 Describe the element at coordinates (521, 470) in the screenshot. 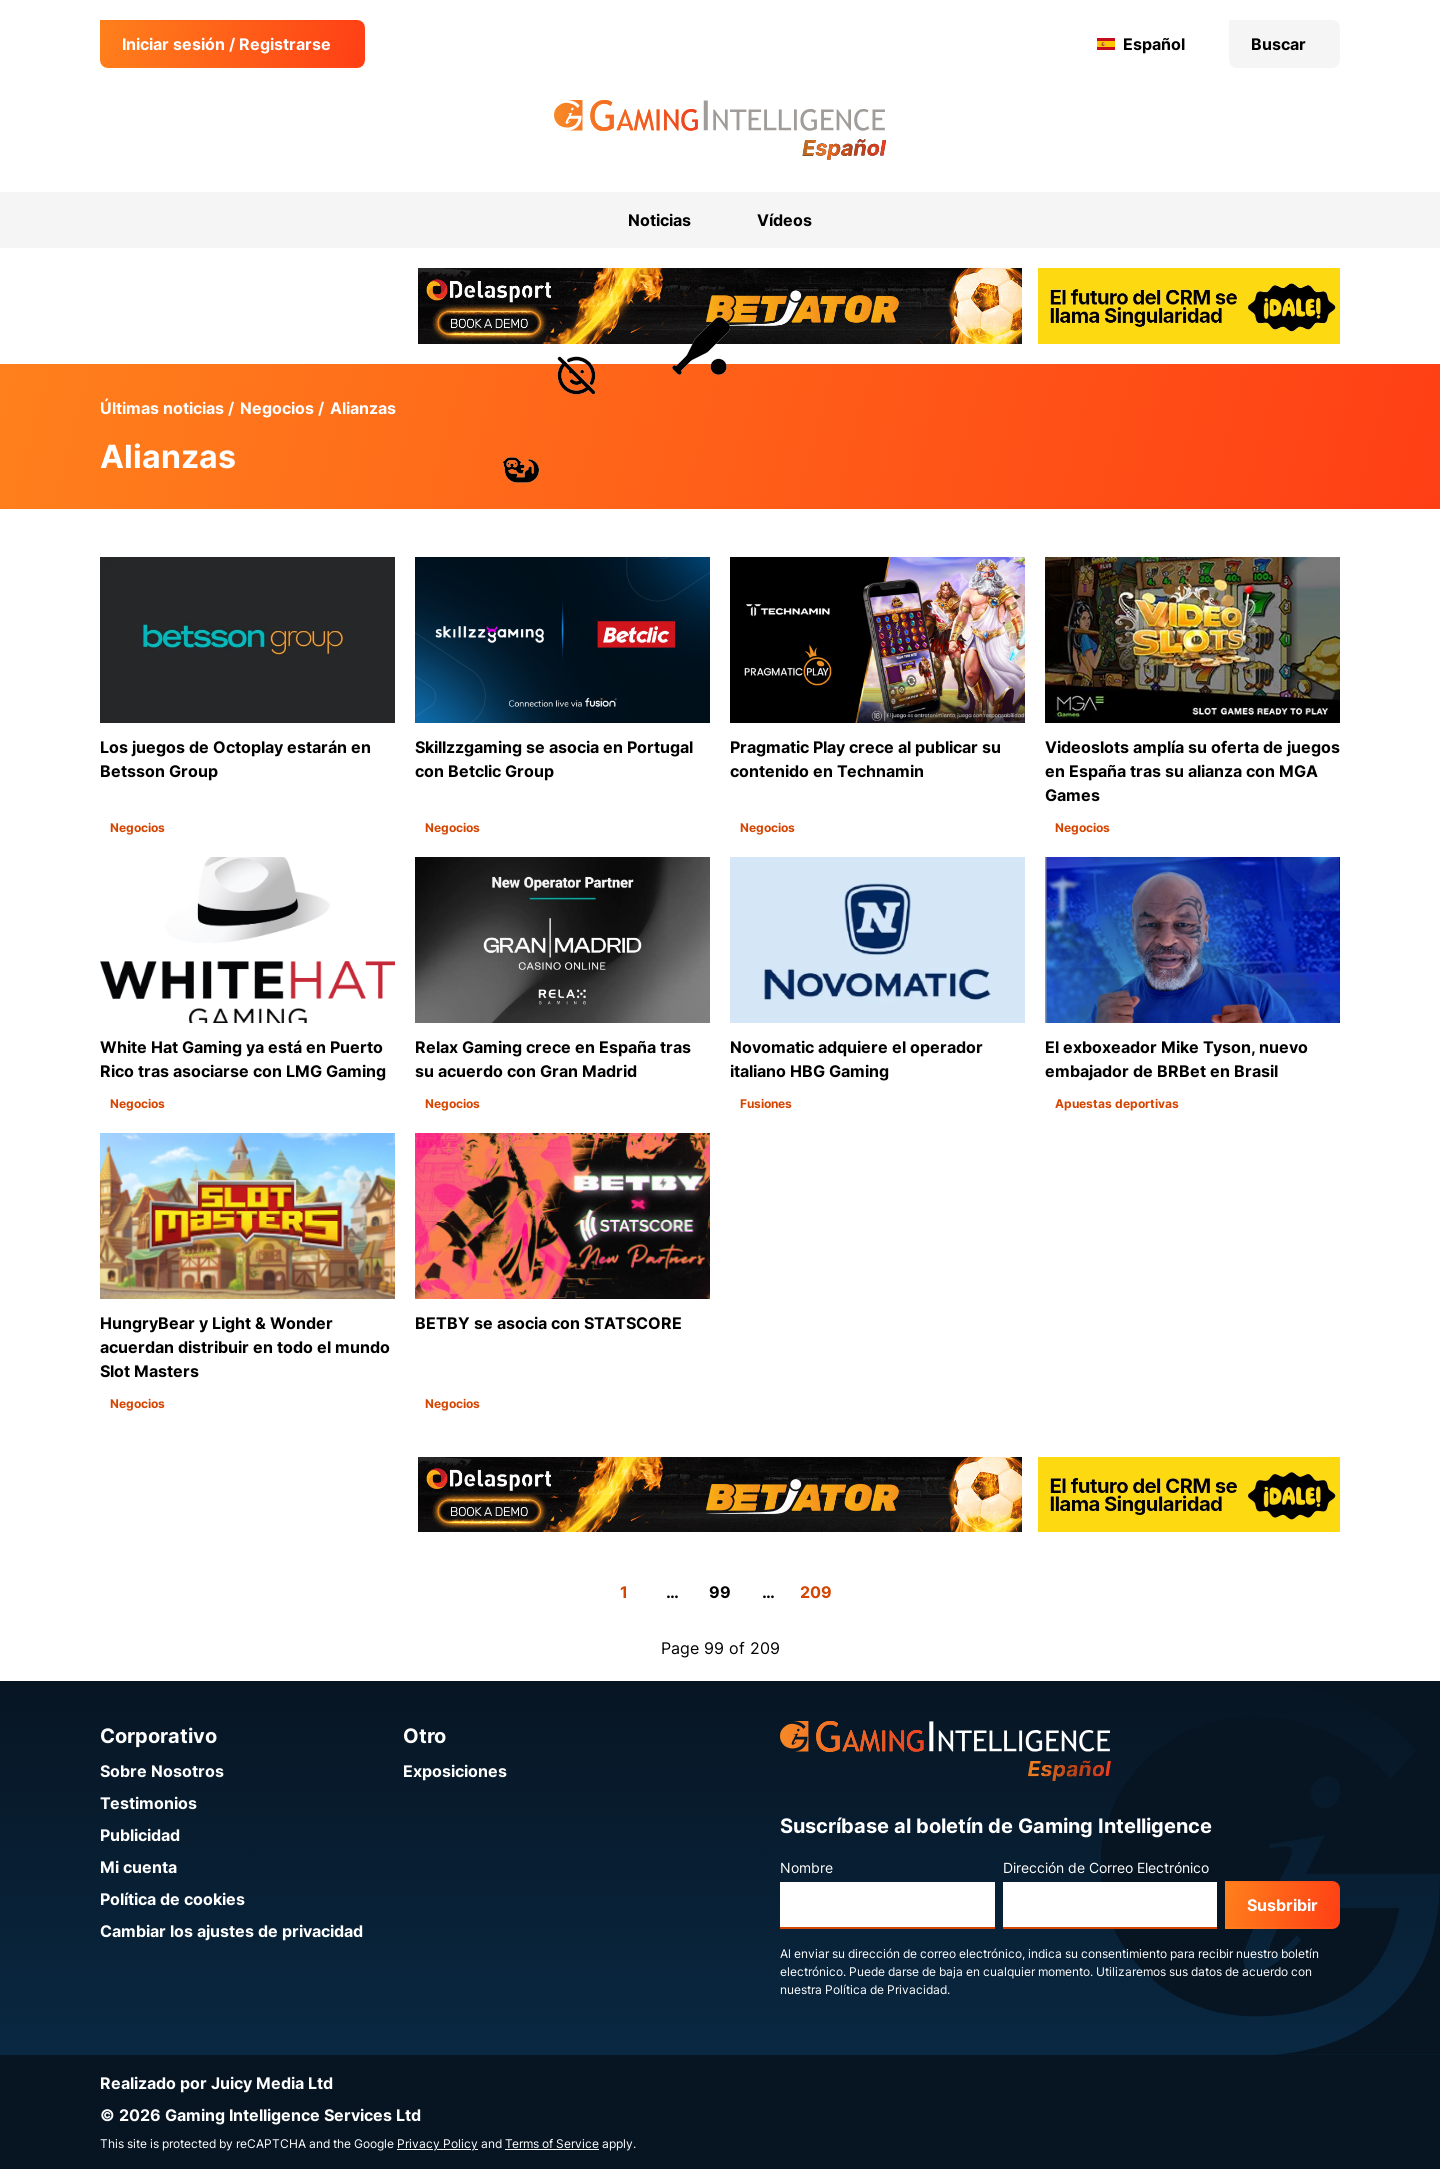

I see `otter mascot or brand logo` at that location.